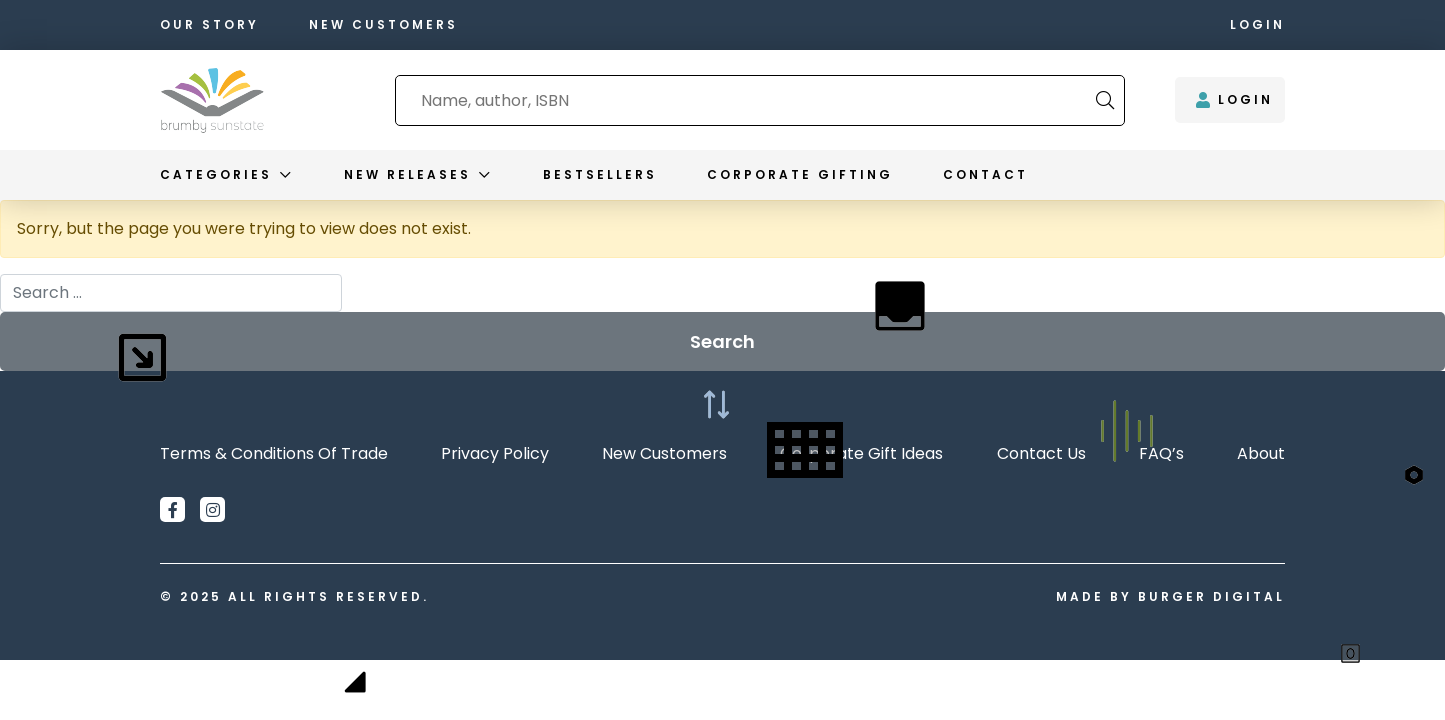 The height and width of the screenshot is (720, 1445). Describe the element at coordinates (357, 683) in the screenshot. I see `indicates full cellular signal strength` at that location.